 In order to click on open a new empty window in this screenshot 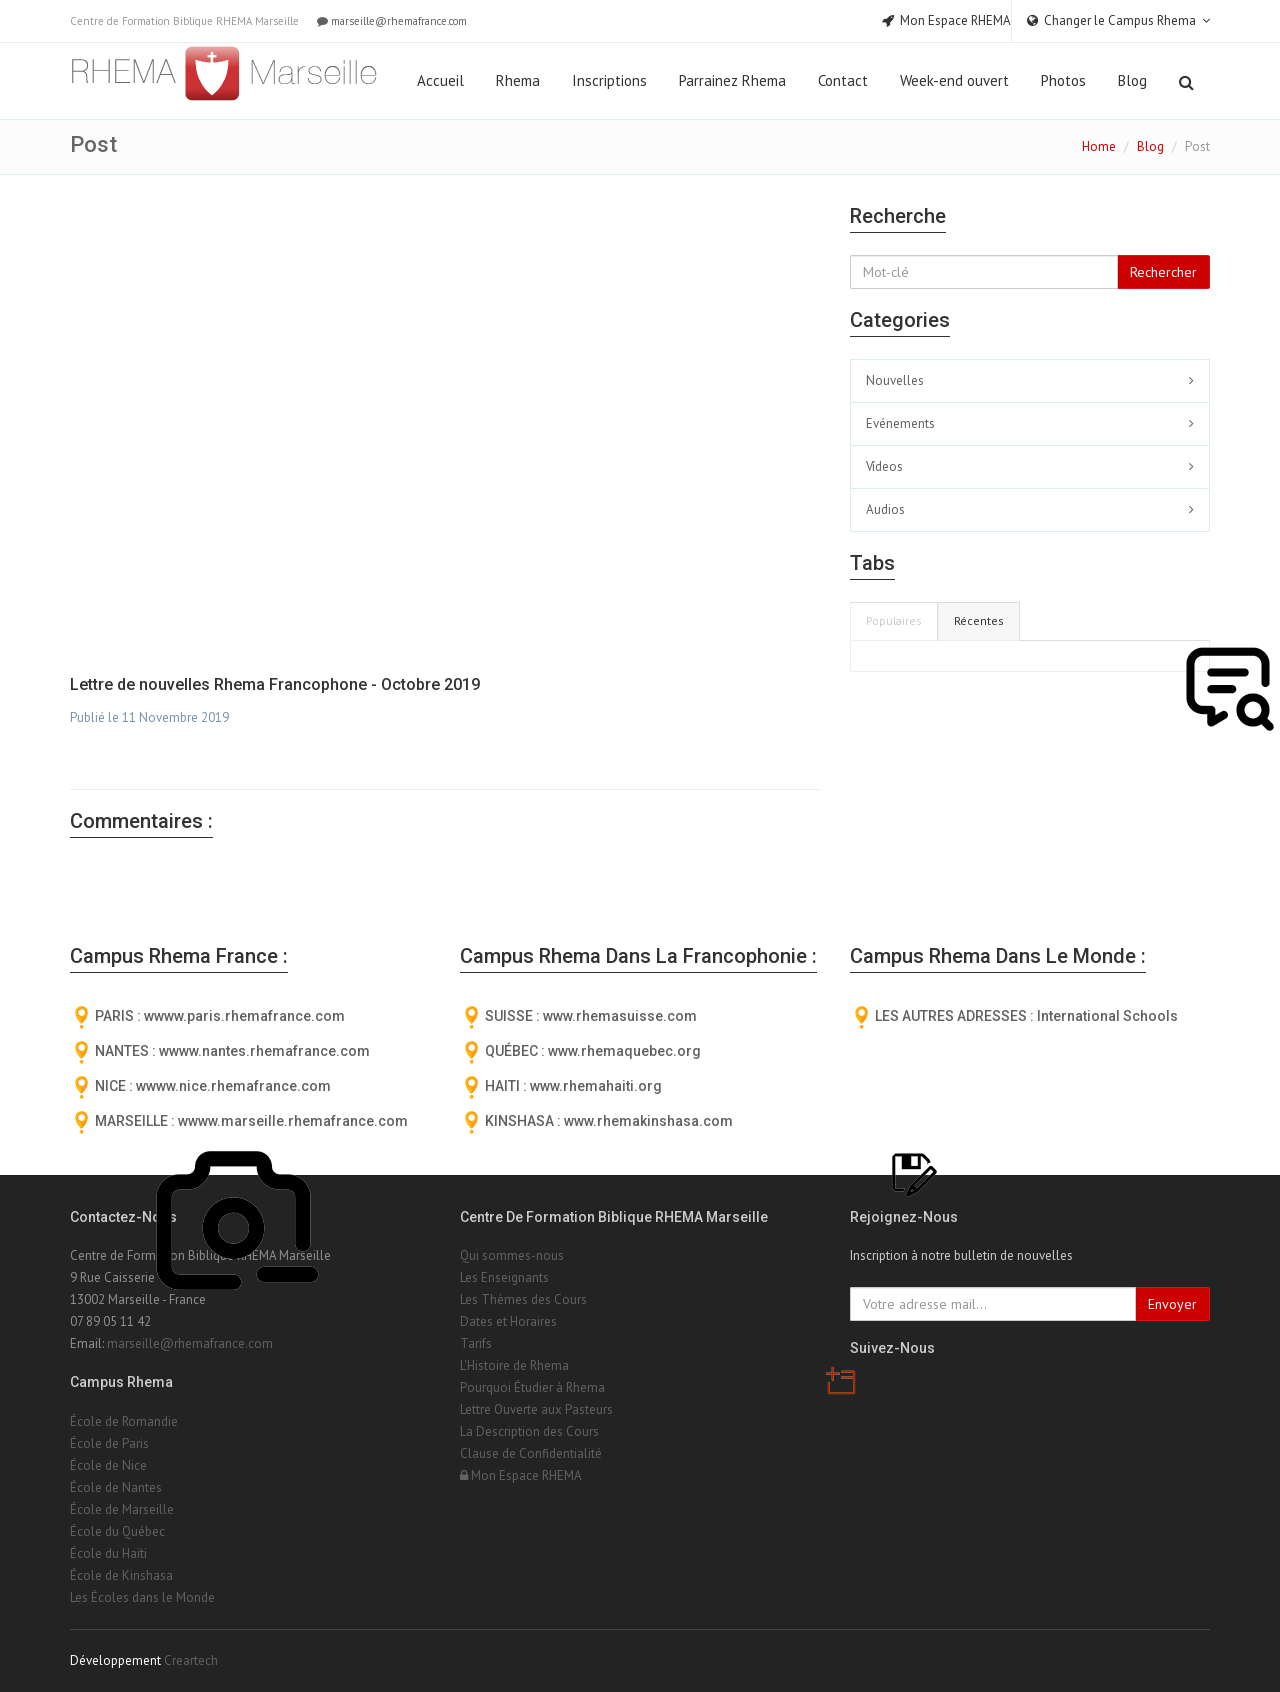, I will do `click(841, 1380)`.